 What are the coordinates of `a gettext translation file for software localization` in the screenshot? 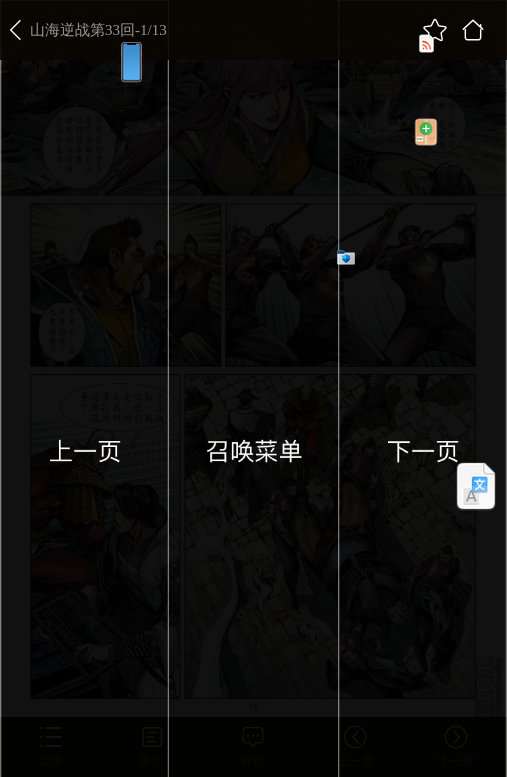 It's located at (476, 486).